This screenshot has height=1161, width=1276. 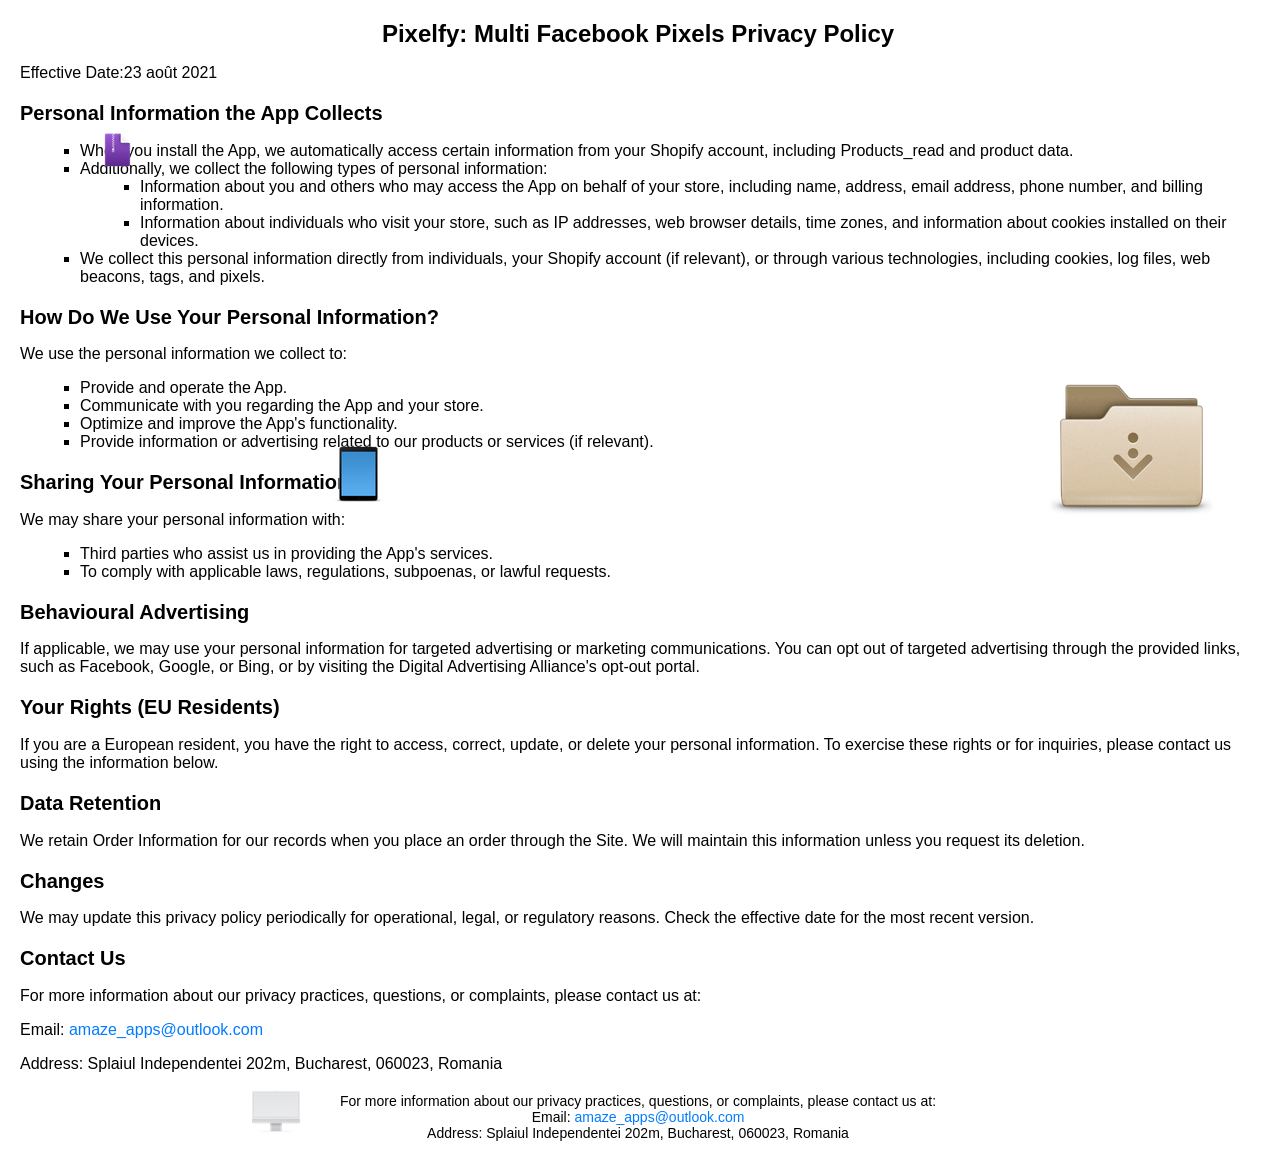 I want to click on a compressed bzip archive file, so click(x=117, y=150).